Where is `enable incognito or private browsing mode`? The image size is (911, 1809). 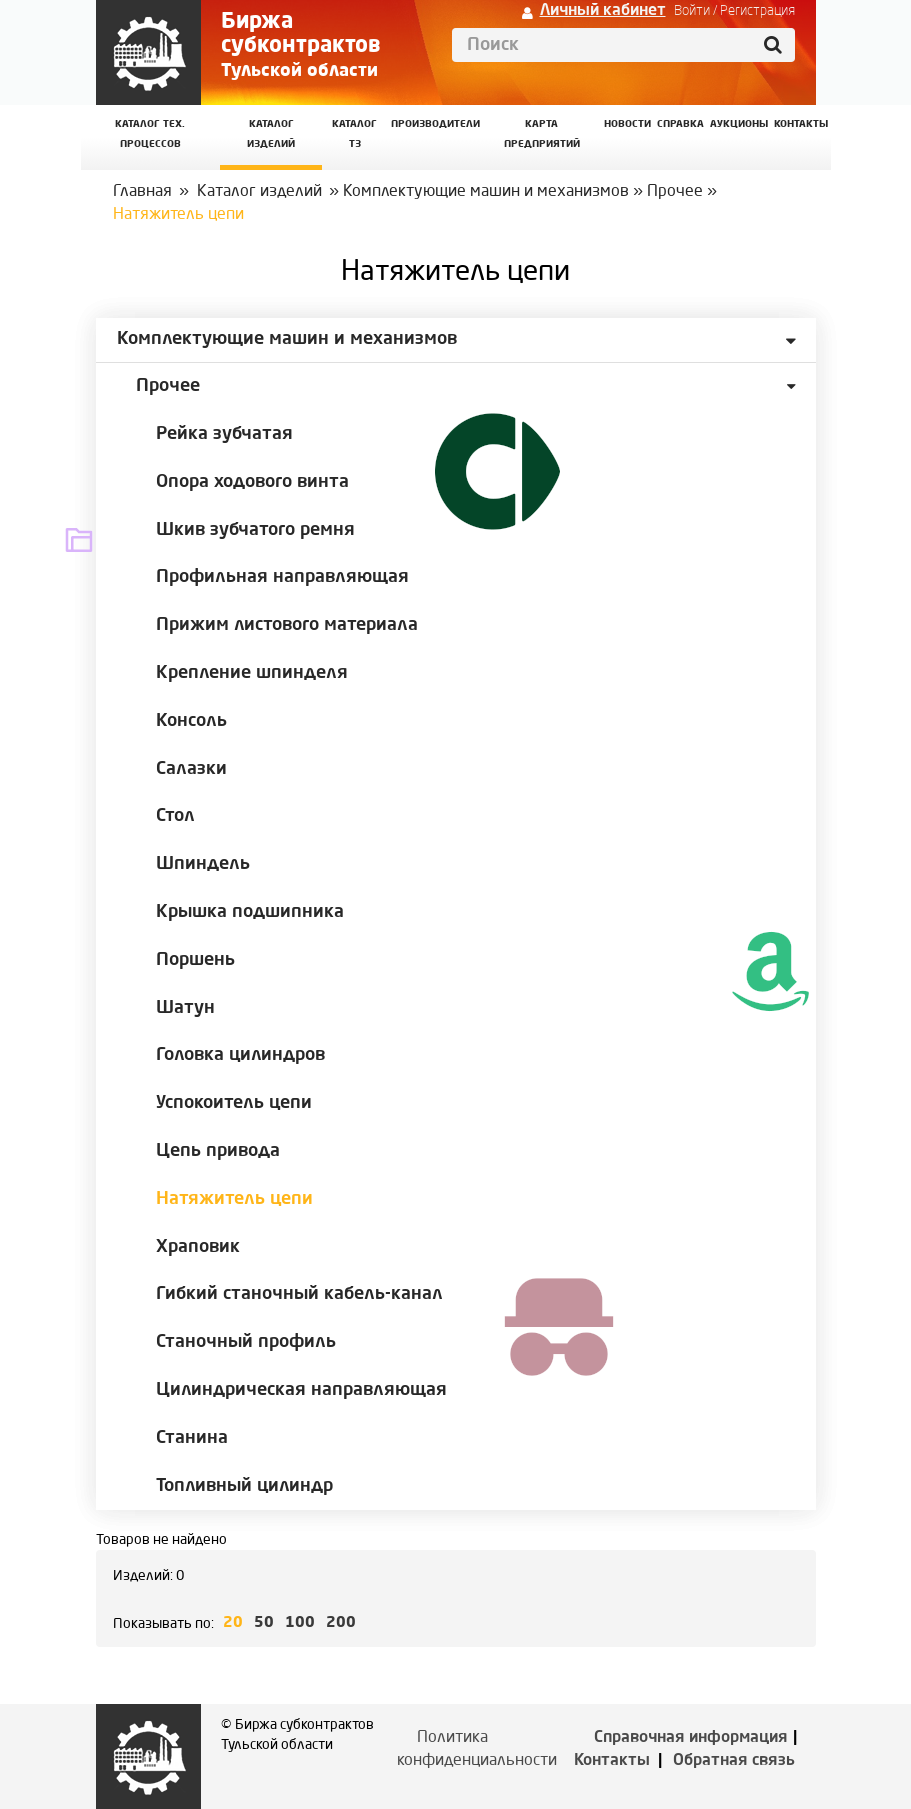
enable incognito or private browsing mode is located at coordinates (559, 1327).